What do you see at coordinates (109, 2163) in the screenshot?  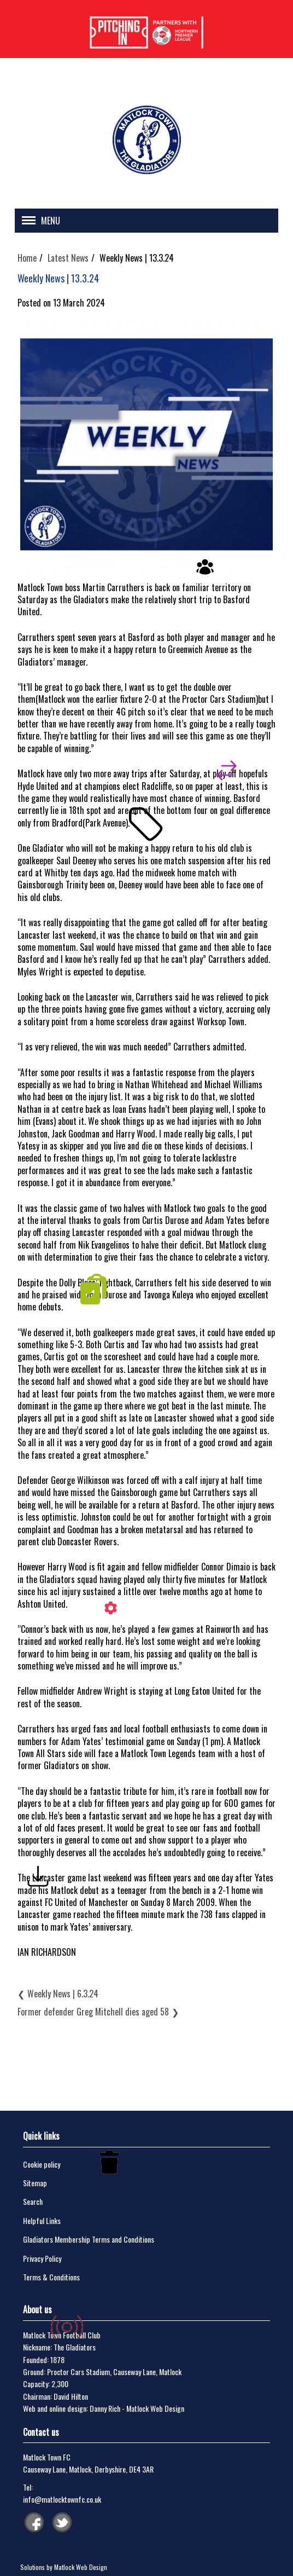 I see `delete this item` at bounding box center [109, 2163].